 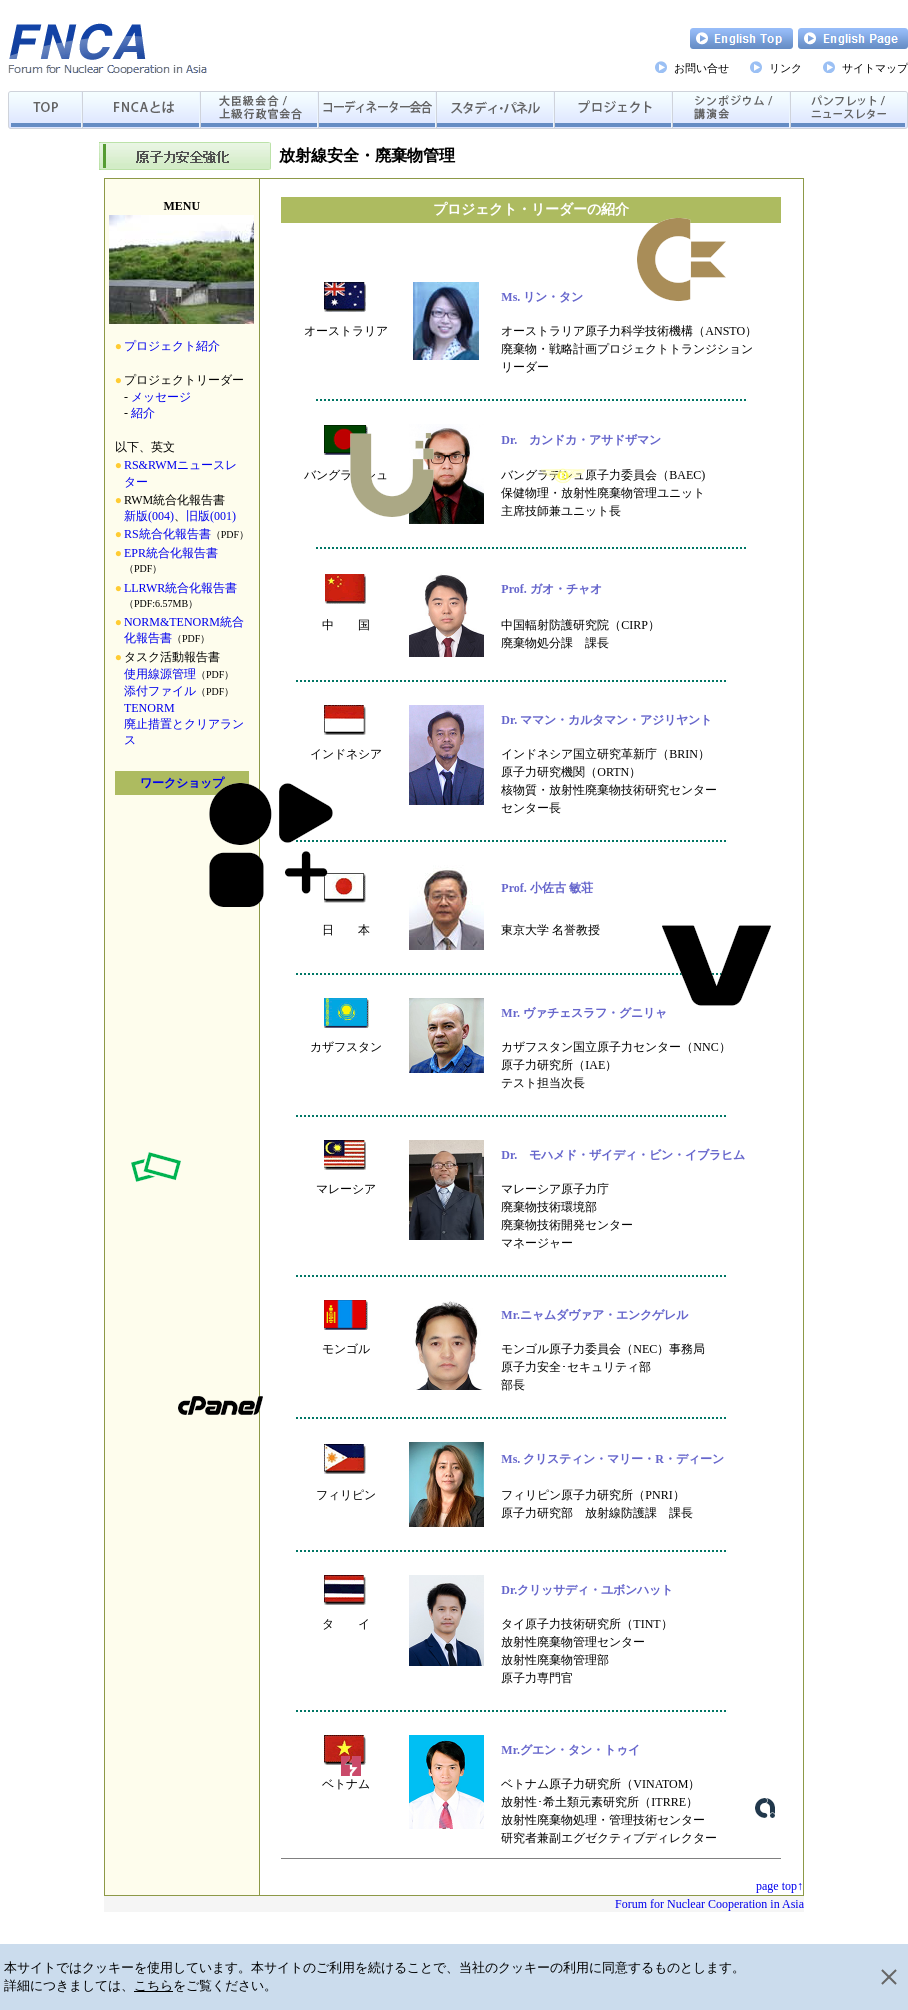 I want to click on access cPanel web hosting control panel, so click(x=220, y=1405).